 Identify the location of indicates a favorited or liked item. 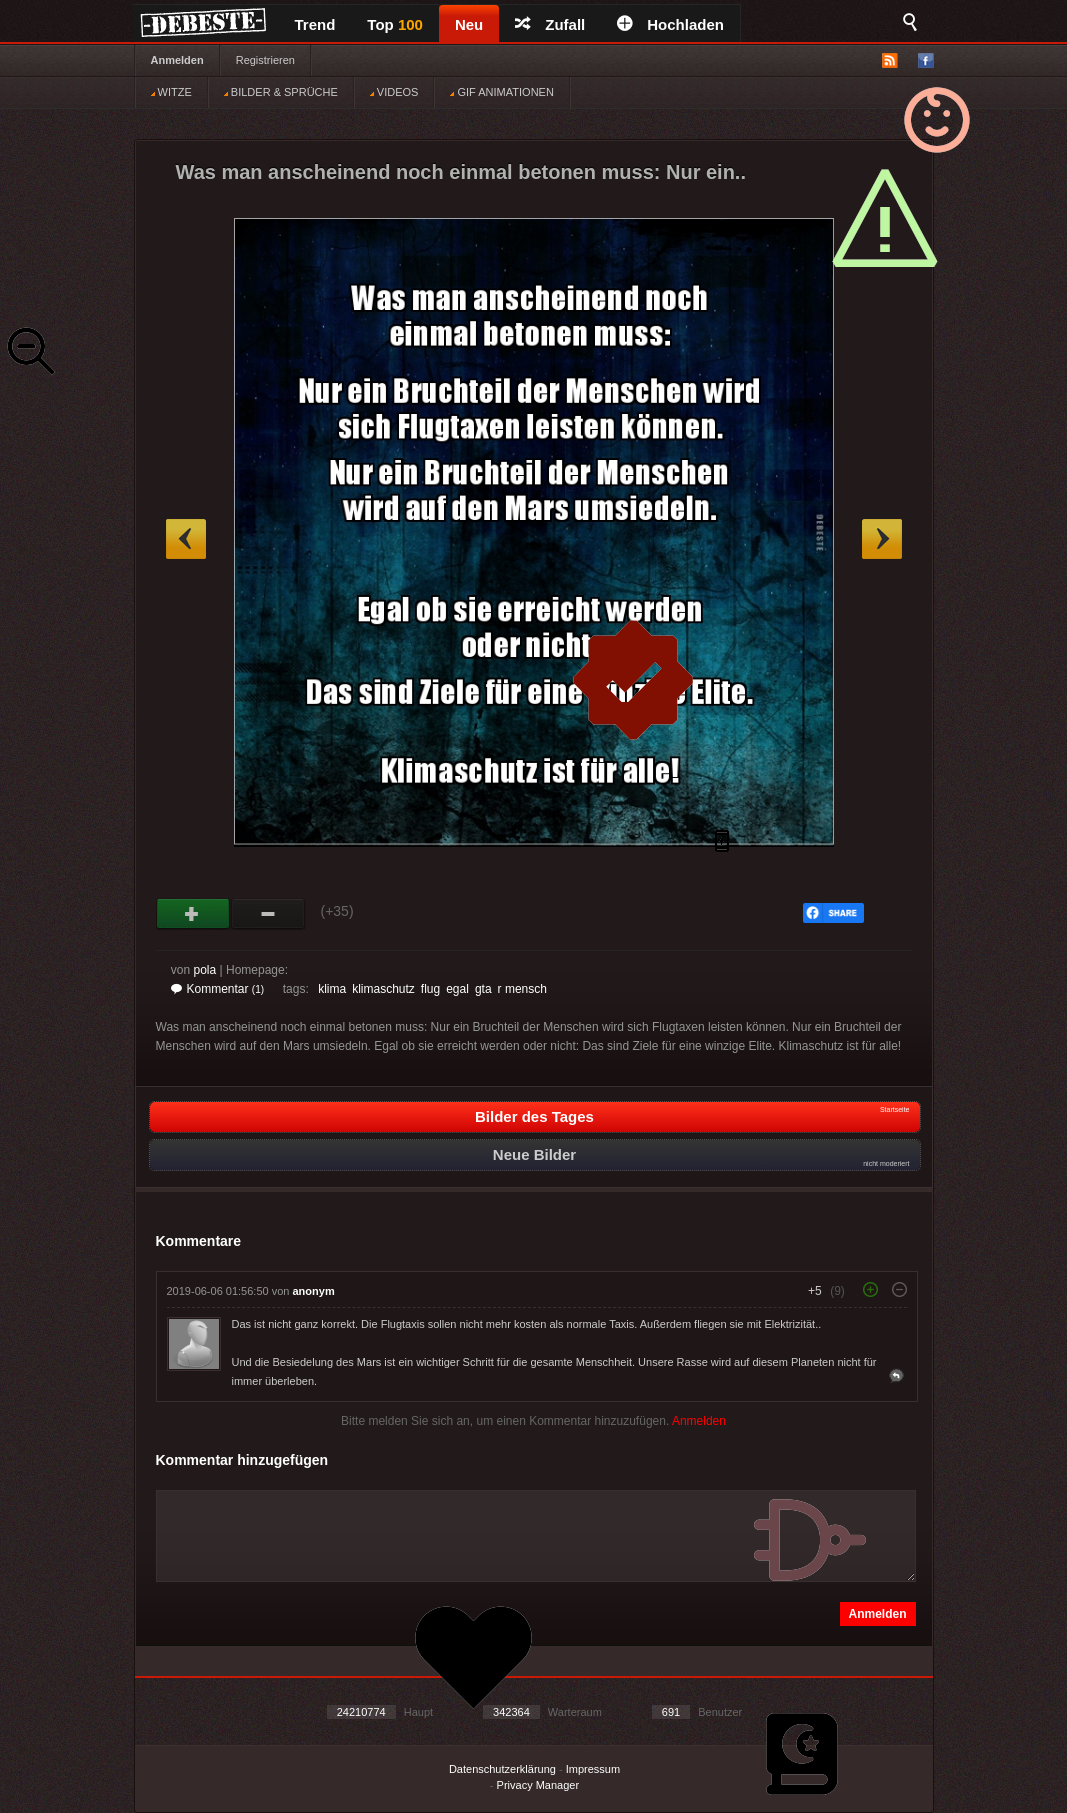
(473, 1656).